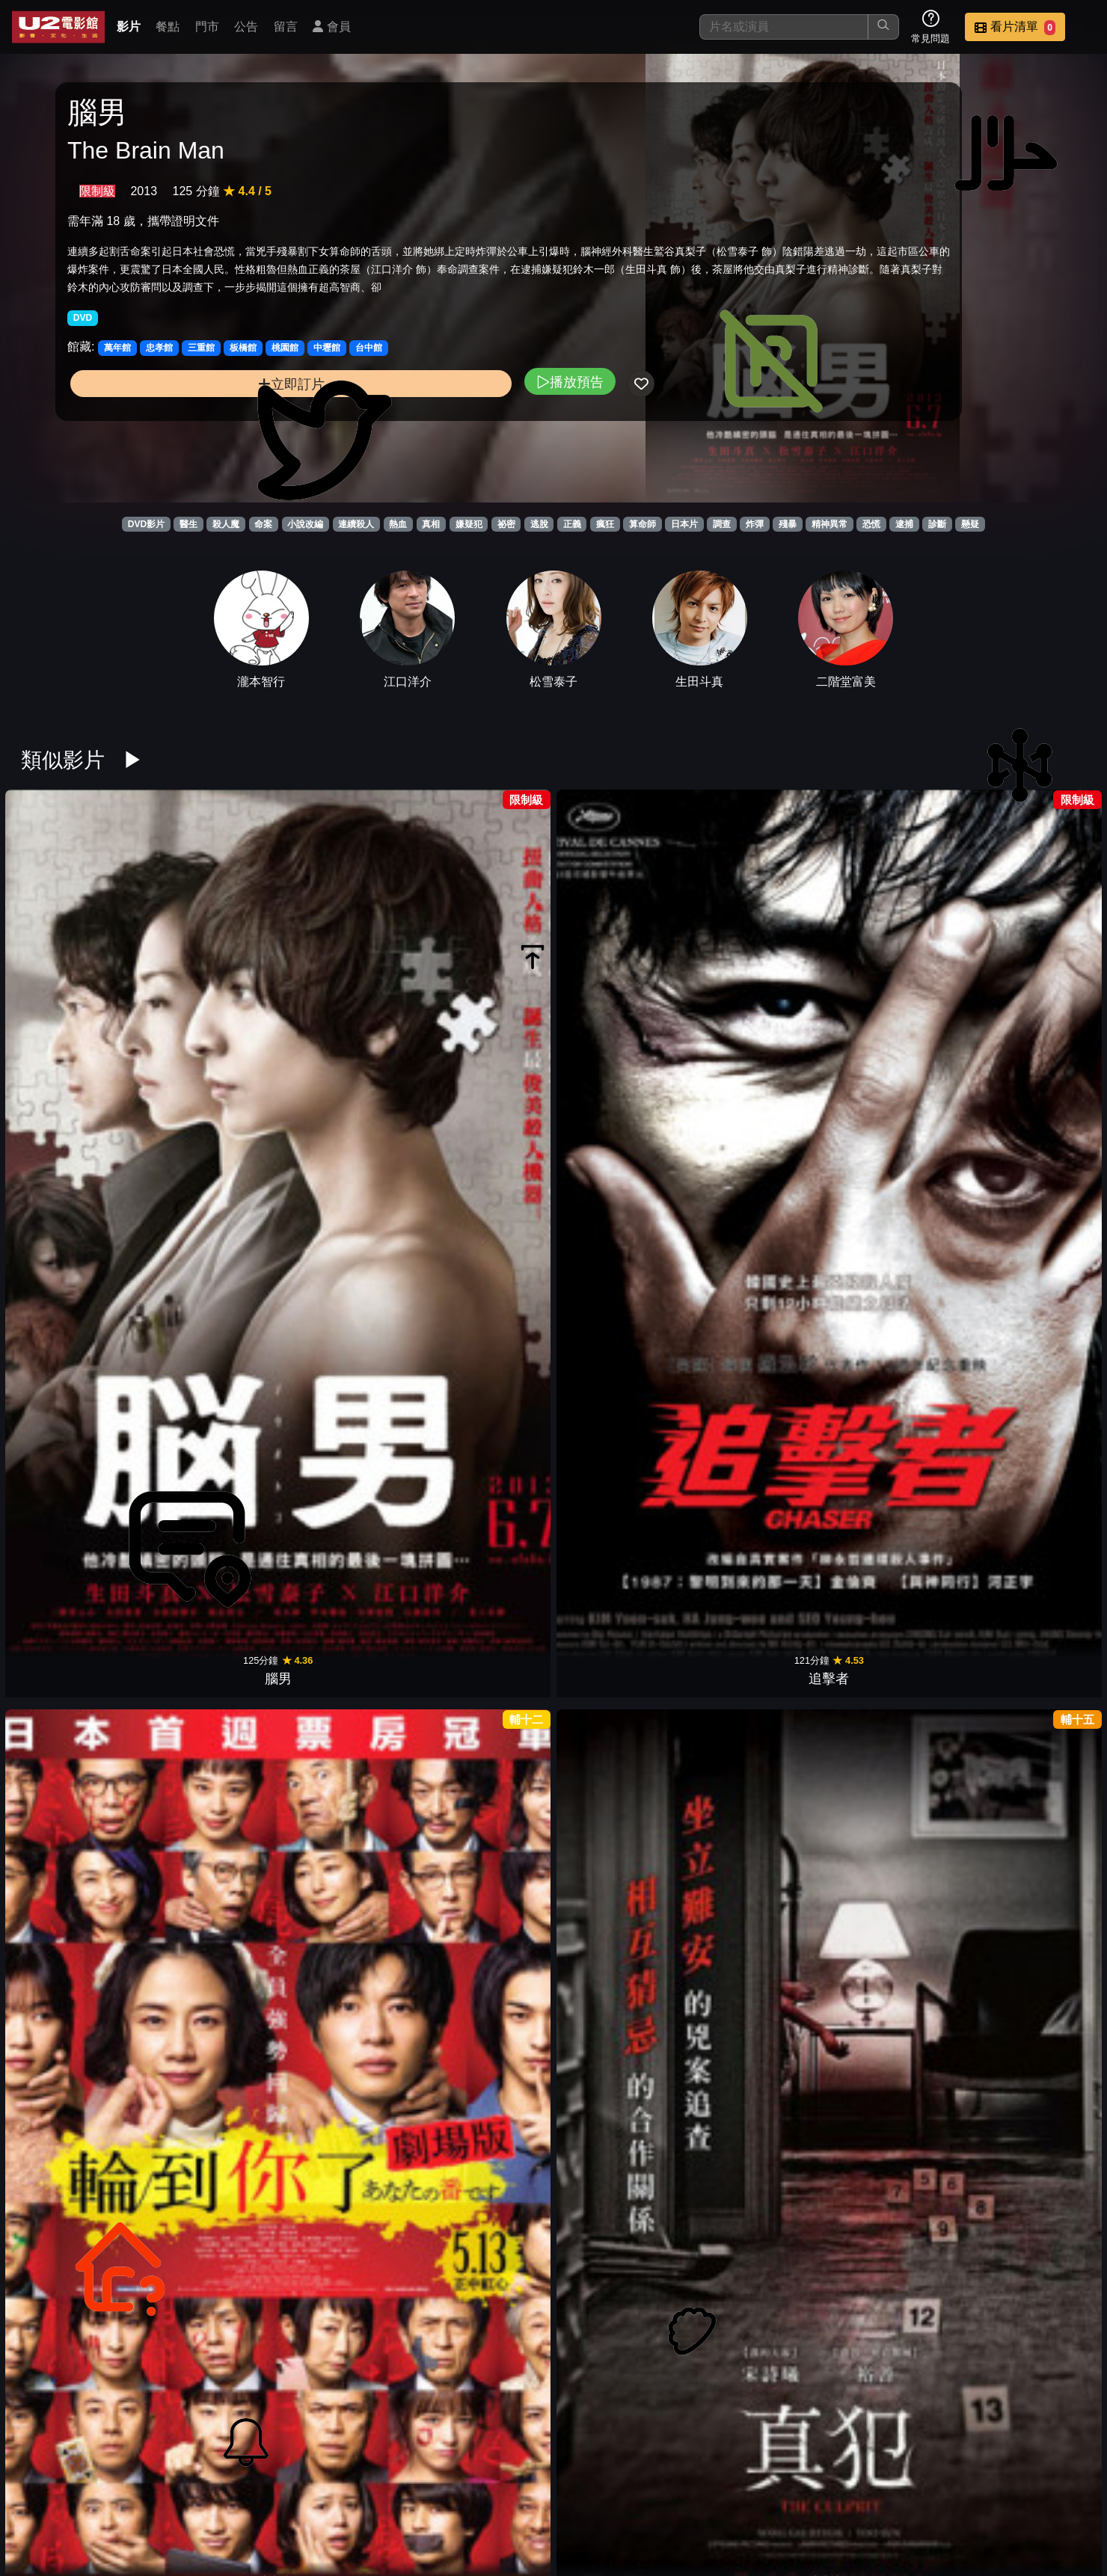 The image size is (1107, 2576). What do you see at coordinates (246, 2443) in the screenshot?
I see `view notifications` at bounding box center [246, 2443].